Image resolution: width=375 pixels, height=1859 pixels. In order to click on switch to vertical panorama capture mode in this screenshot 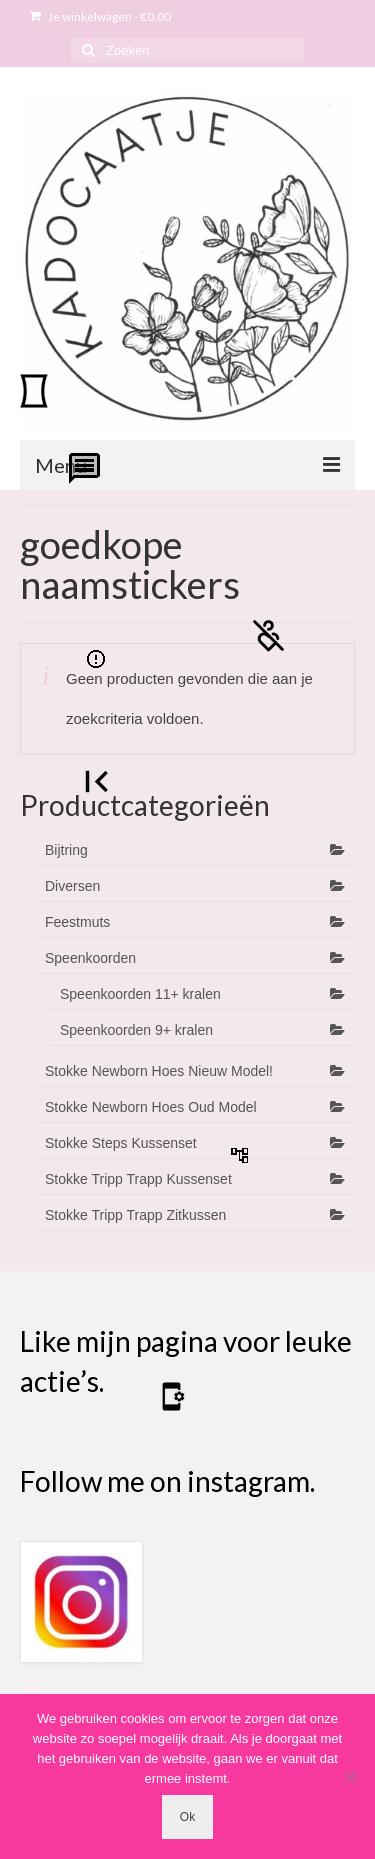, I will do `click(34, 391)`.